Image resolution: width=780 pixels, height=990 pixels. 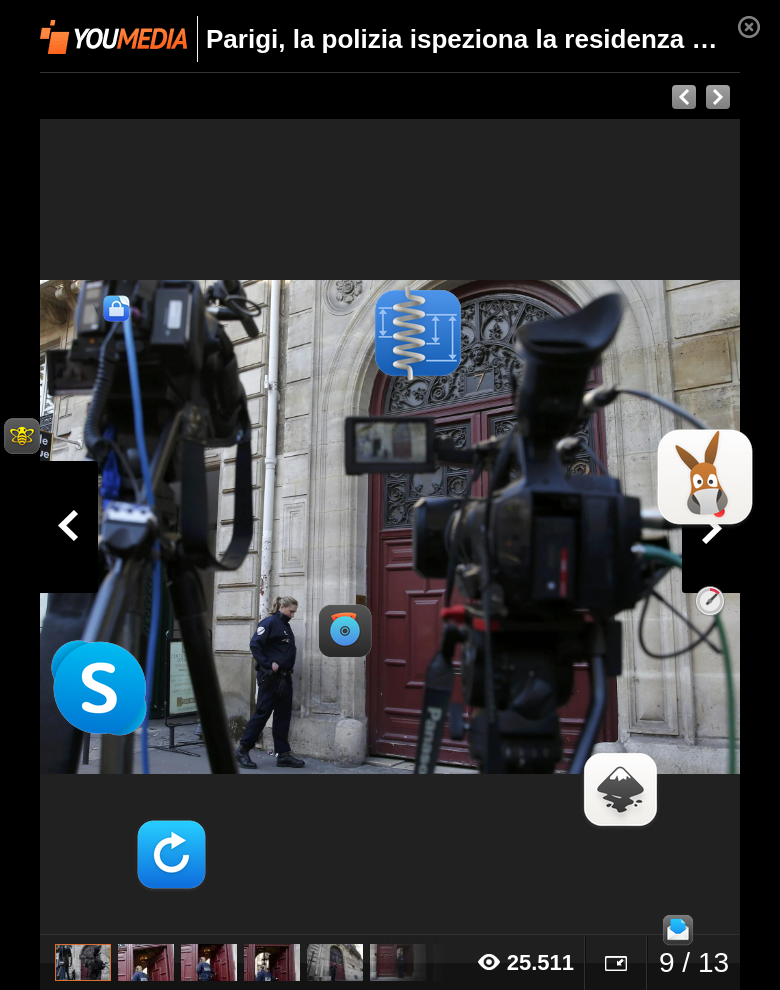 What do you see at coordinates (345, 631) in the screenshot?
I see `open handbrake video transcoder app` at bounding box center [345, 631].